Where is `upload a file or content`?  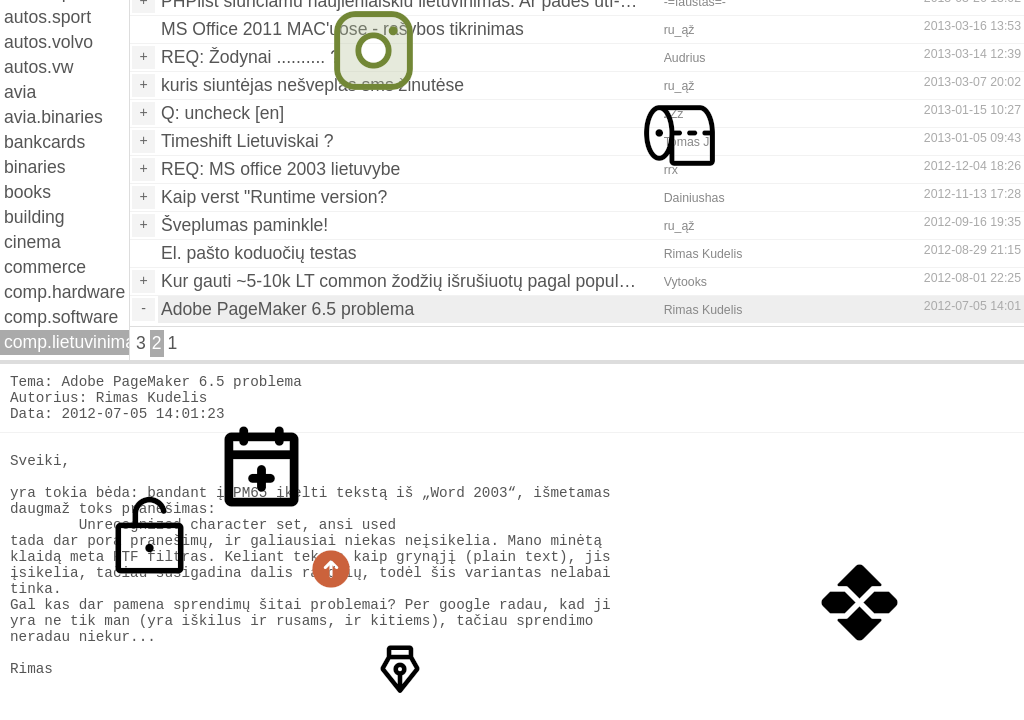 upload a file or content is located at coordinates (331, 569).